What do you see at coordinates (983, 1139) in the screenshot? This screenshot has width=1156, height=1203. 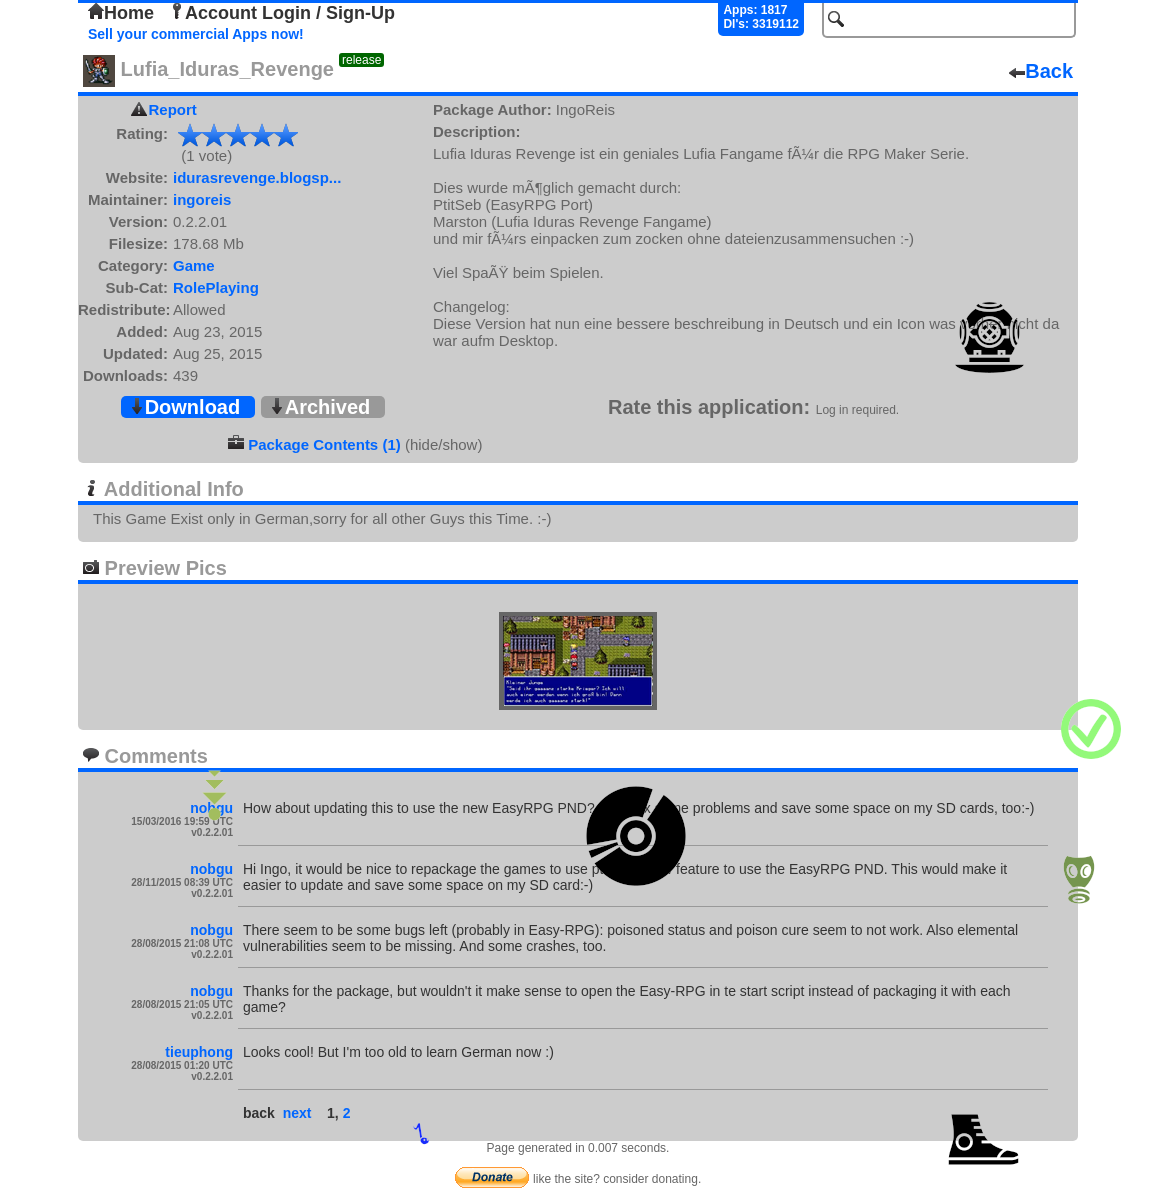 I see `browse footwear or shoe products` at bounding box center [983, 1139].